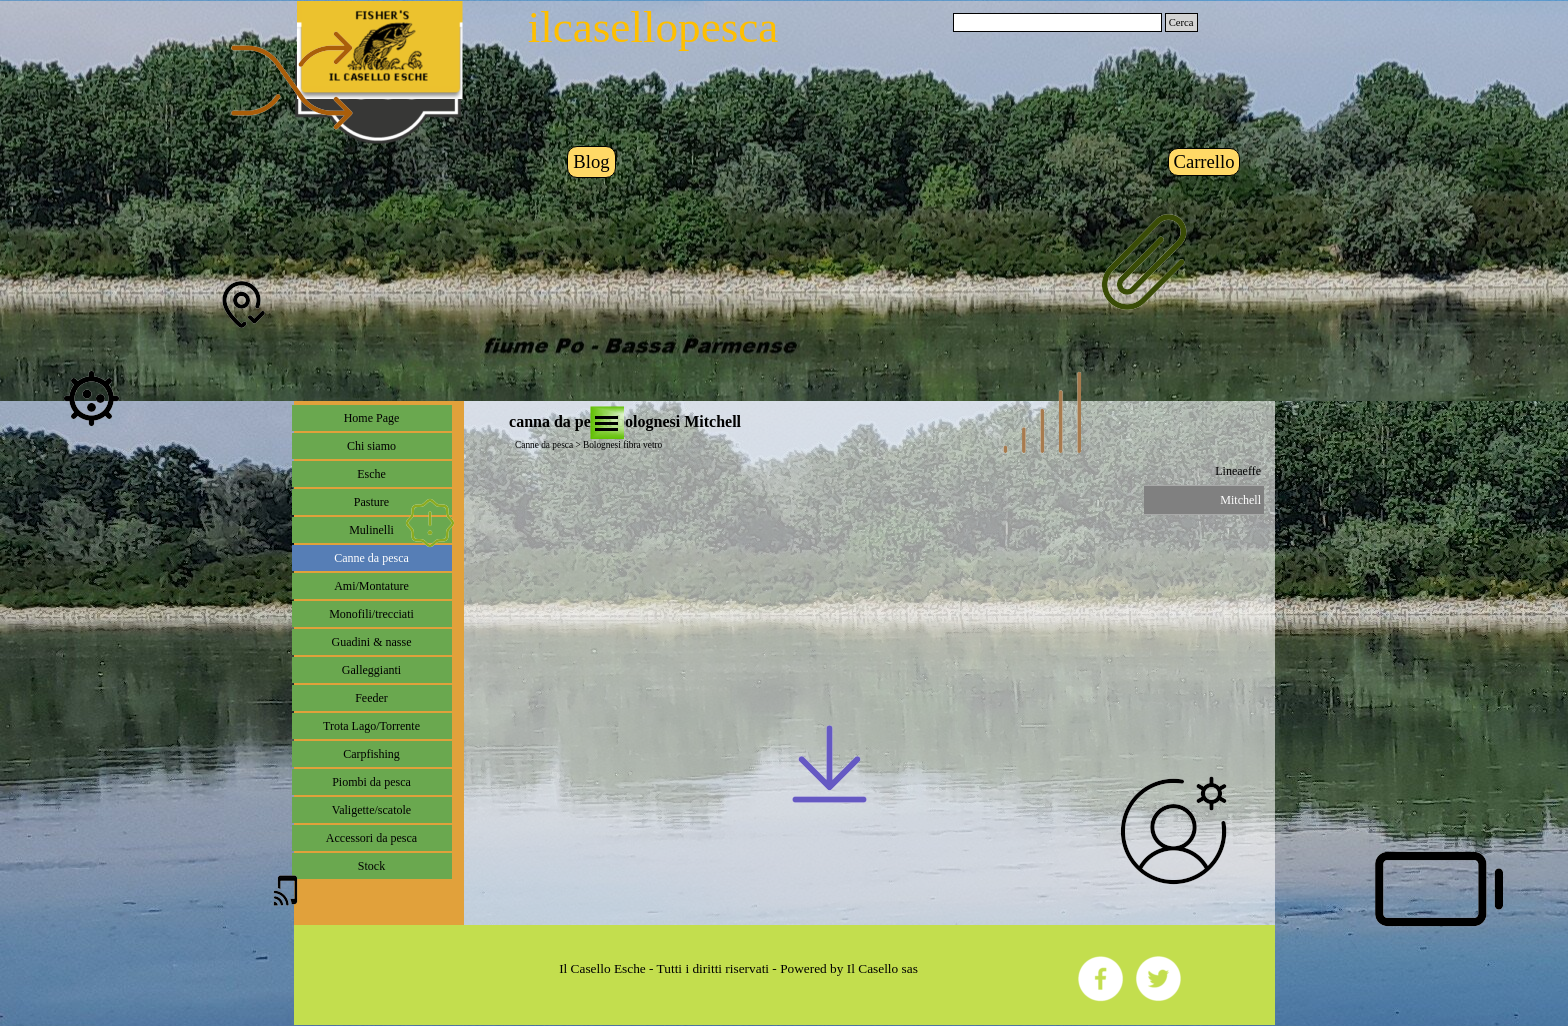  I want to click on indicates full cellular signal strength, so click(1046, 418).